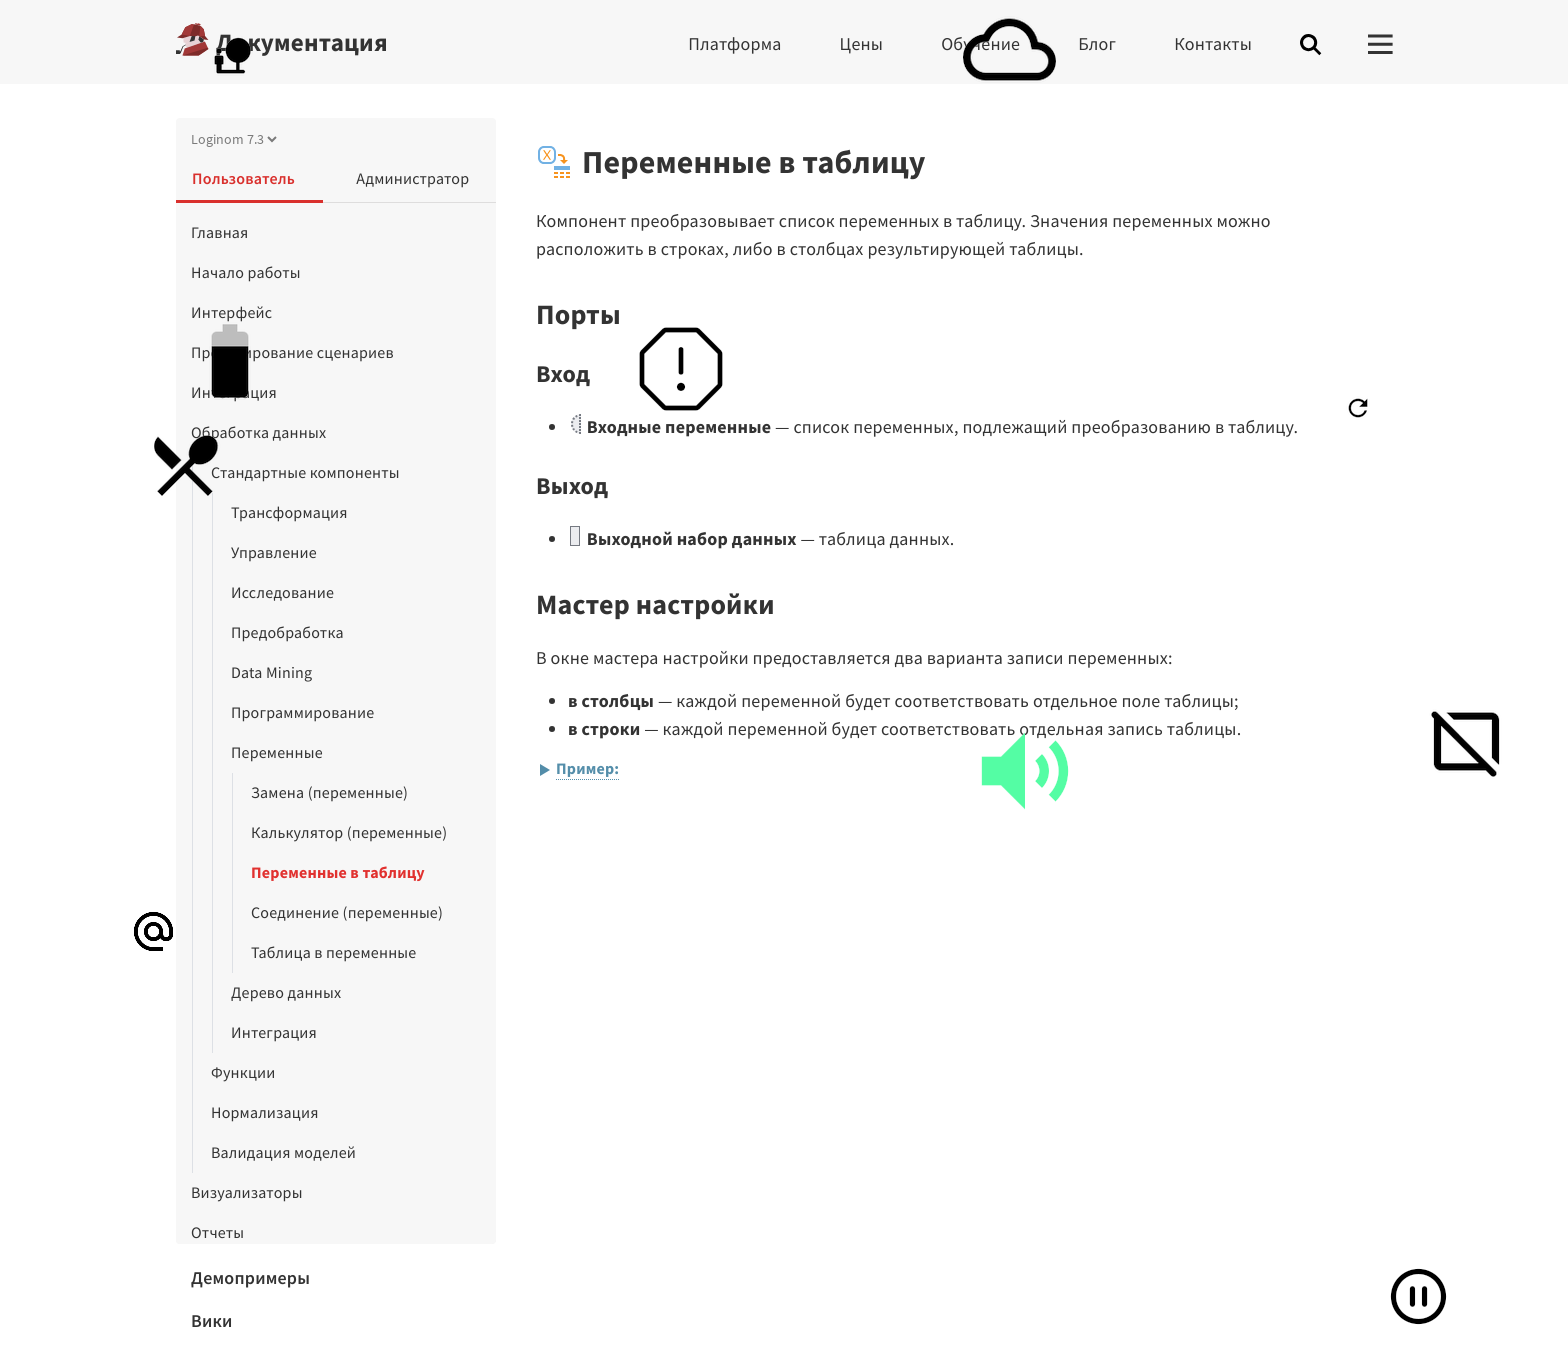 The image size is (1568, 1370). Describe the element at coordinates (1009, 49) in the screenshot. I see `view current weather conditions` at that location.